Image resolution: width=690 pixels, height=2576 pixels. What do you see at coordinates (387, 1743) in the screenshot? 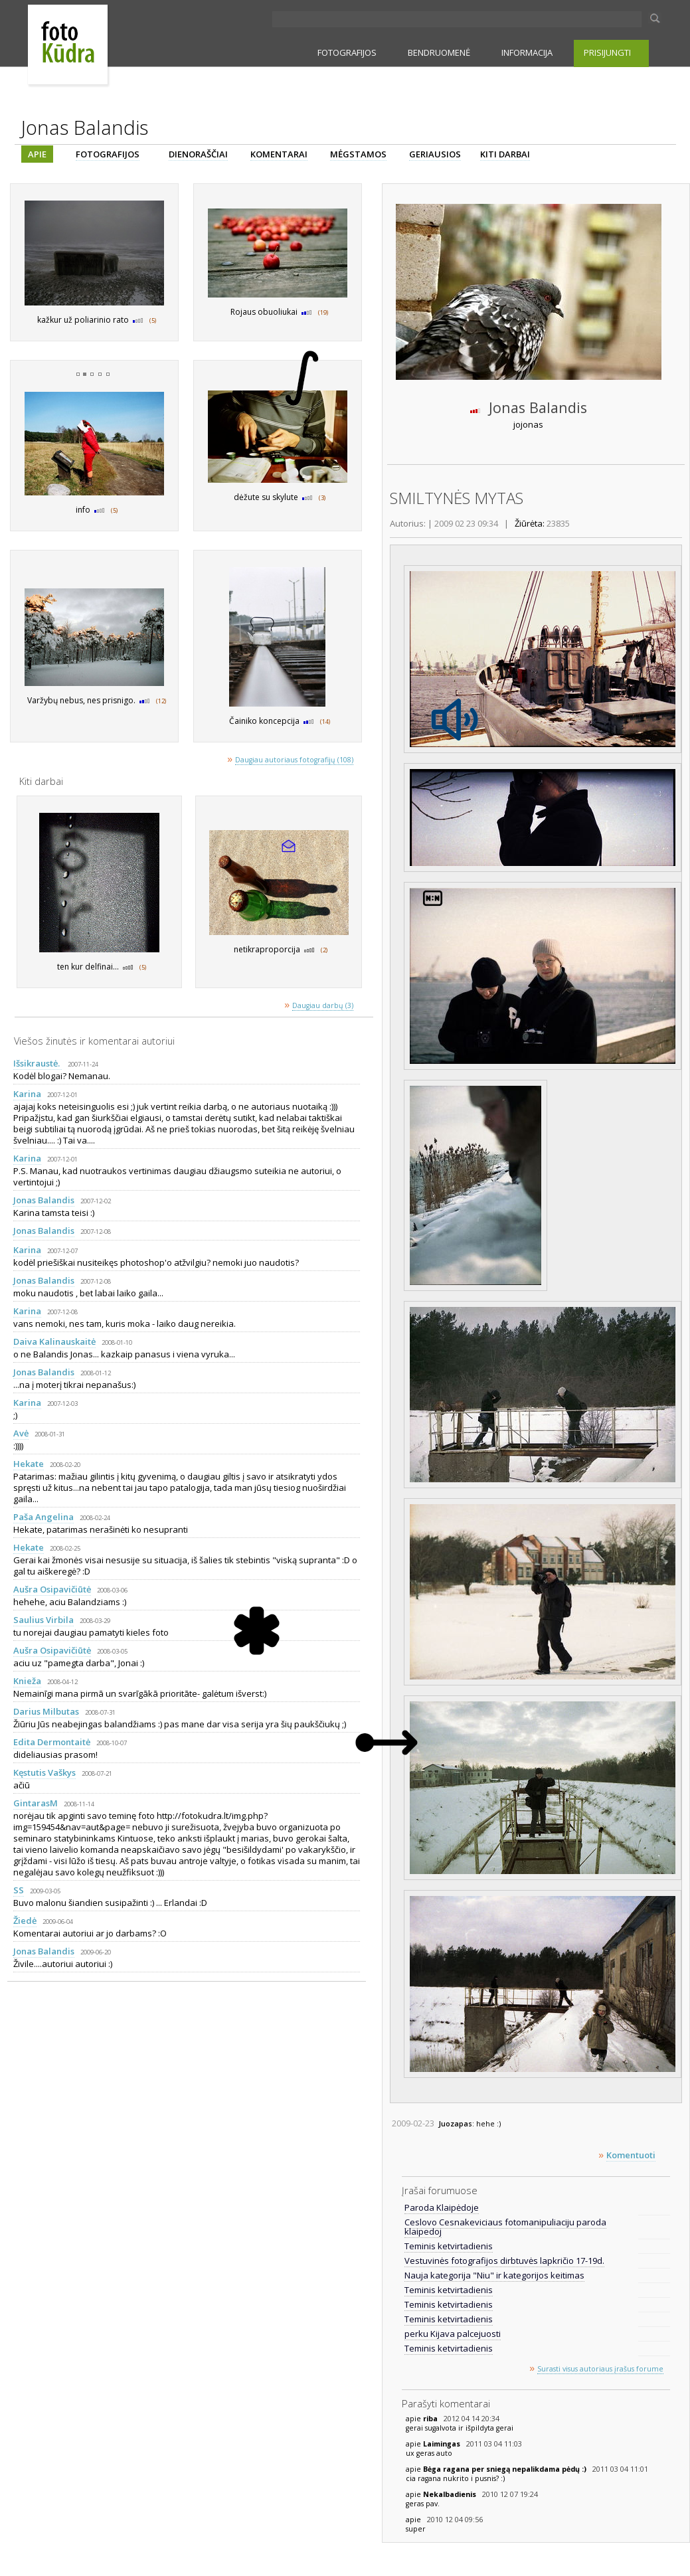
I see `proceed to the next step` at bounding box center [387, 1743].